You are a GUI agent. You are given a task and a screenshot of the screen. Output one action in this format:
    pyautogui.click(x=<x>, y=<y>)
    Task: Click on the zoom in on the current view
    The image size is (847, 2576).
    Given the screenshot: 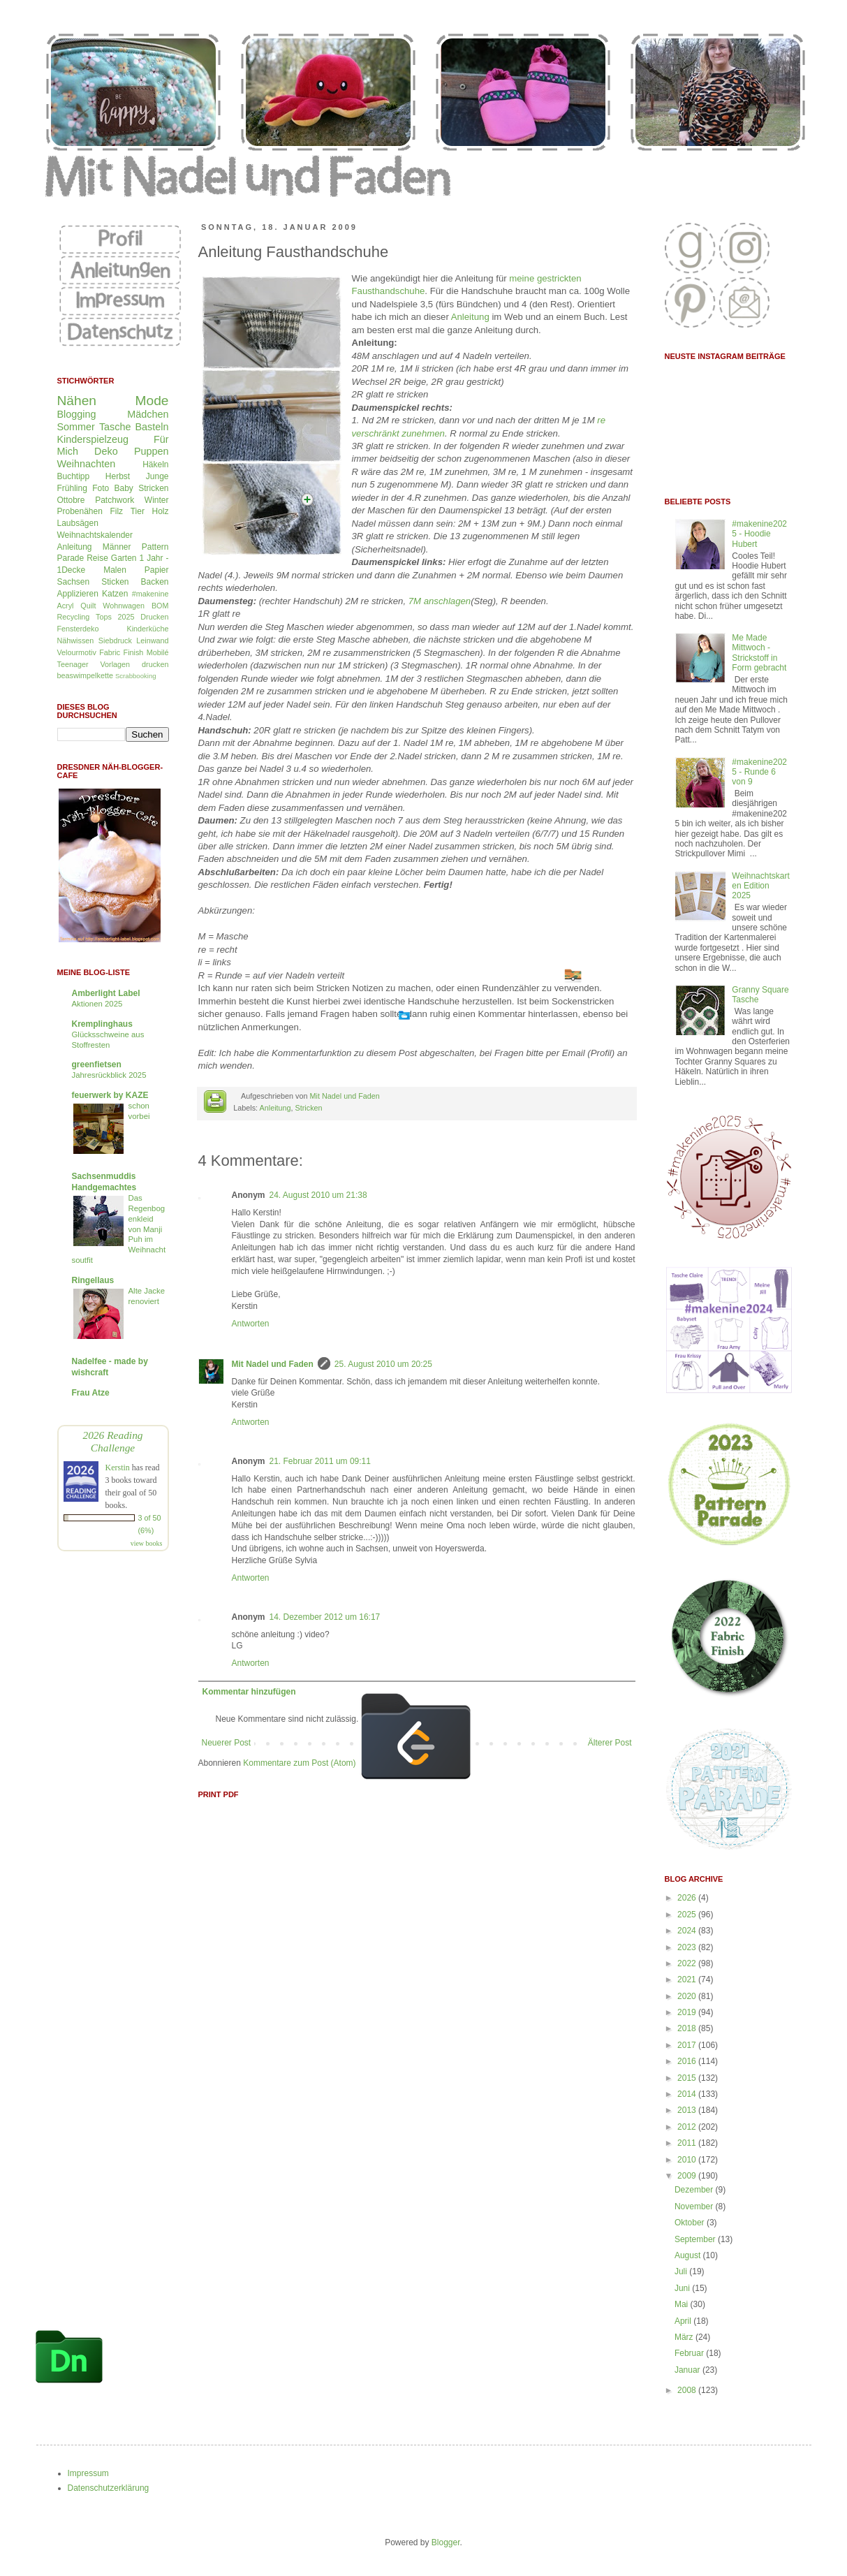 What is the action you would take?
    pyautogui.click(x=308, y=500)
    